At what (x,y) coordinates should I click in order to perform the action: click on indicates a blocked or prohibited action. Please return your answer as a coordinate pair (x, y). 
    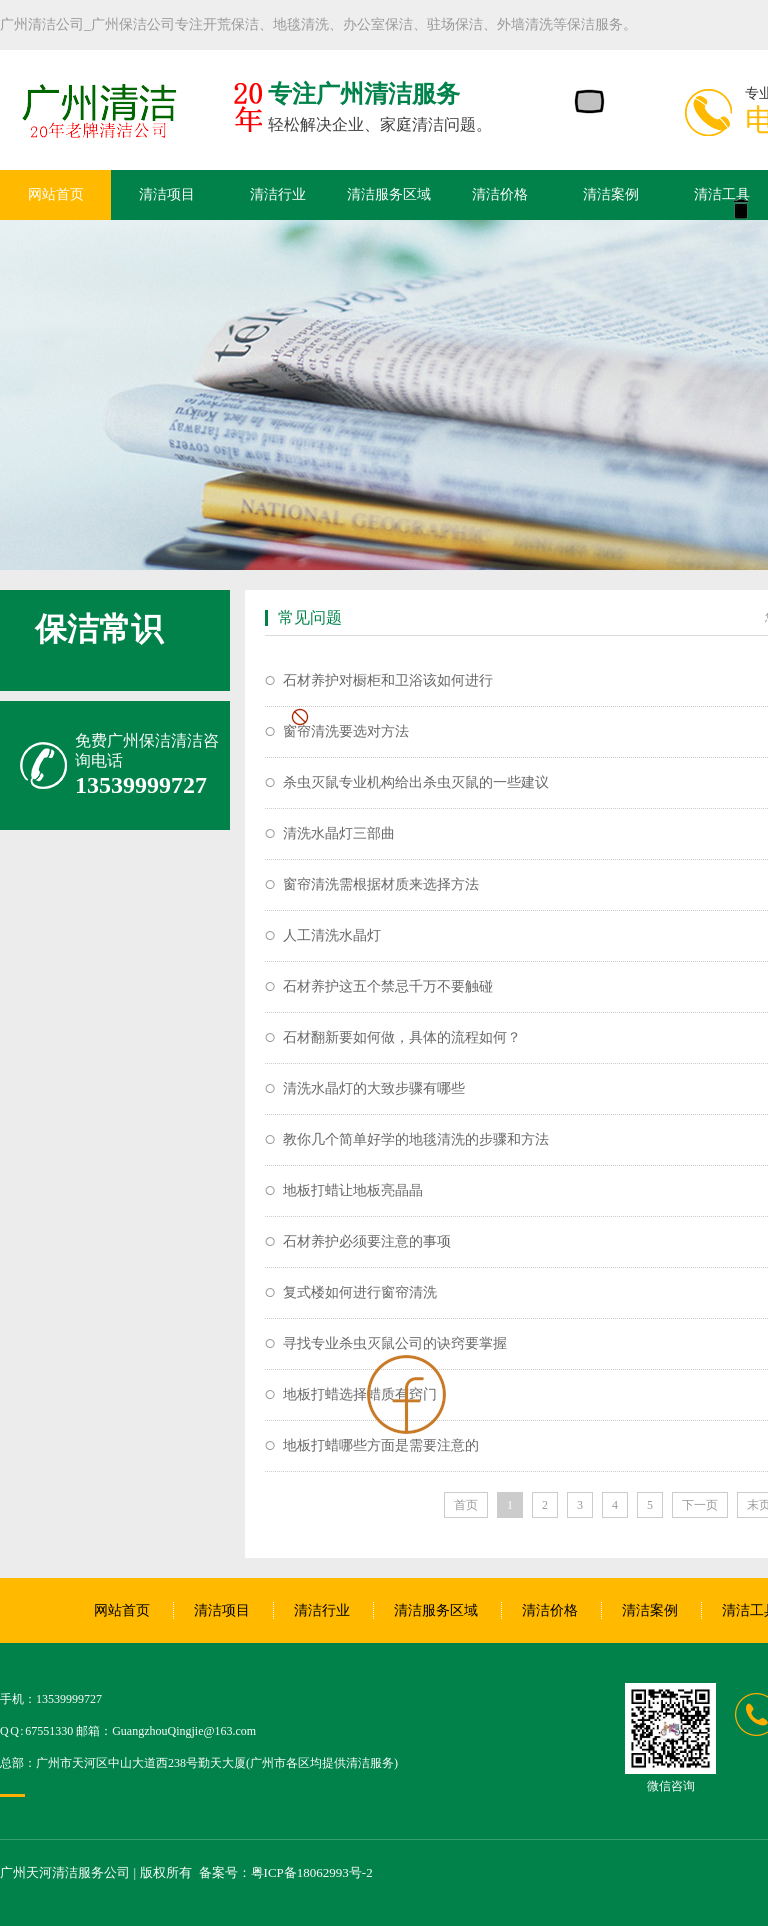
    Looking at the image, I should click on (300, 717).